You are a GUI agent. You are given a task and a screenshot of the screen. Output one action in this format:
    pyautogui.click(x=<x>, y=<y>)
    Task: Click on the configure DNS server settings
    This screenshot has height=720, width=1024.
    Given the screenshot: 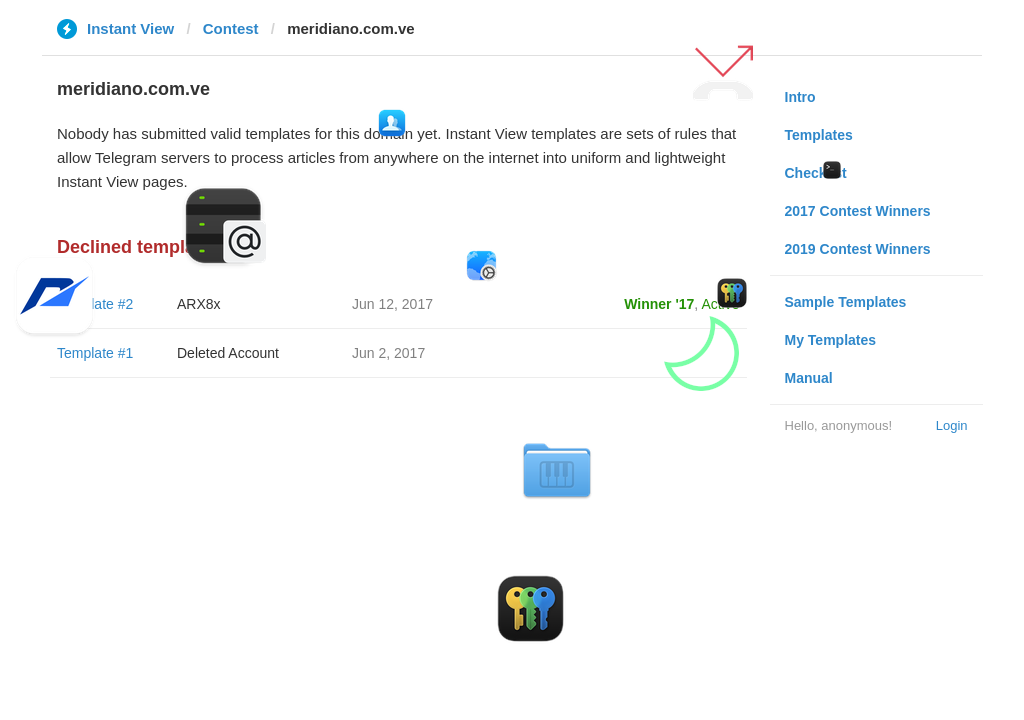 What is the action you would take?
    pyautogui.click(x=224, y=227)
    